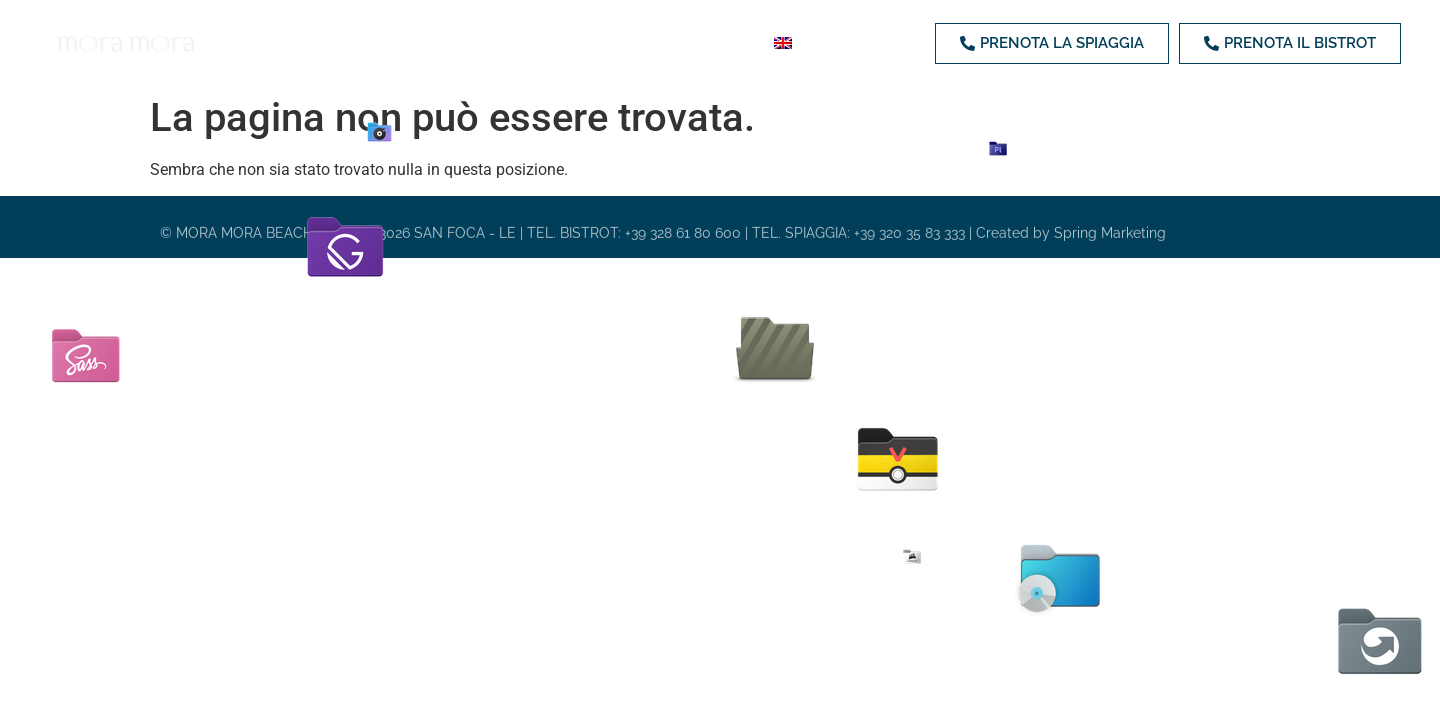  What do you see at coordinates (897, 461) in the screenshot?
I see `folder containing pokémon level ball assets` at bounding box center [897, 461].